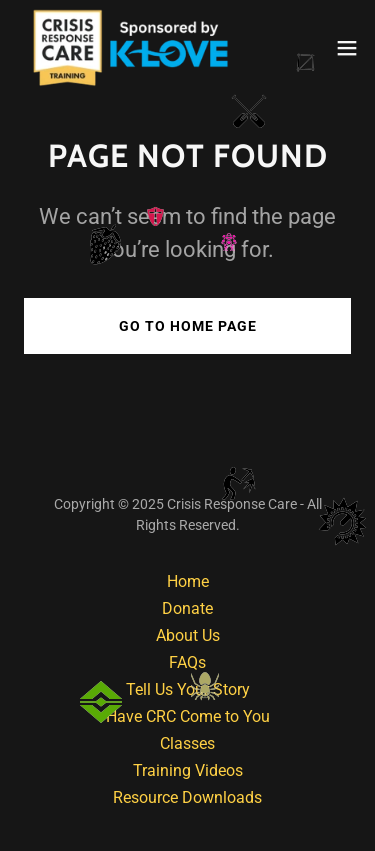 The width and height of the screenshot is (375, 851). Describe the element at coordinates (249, 112) in the screenshot. I see `access water sports or kayaking activities` at that location.